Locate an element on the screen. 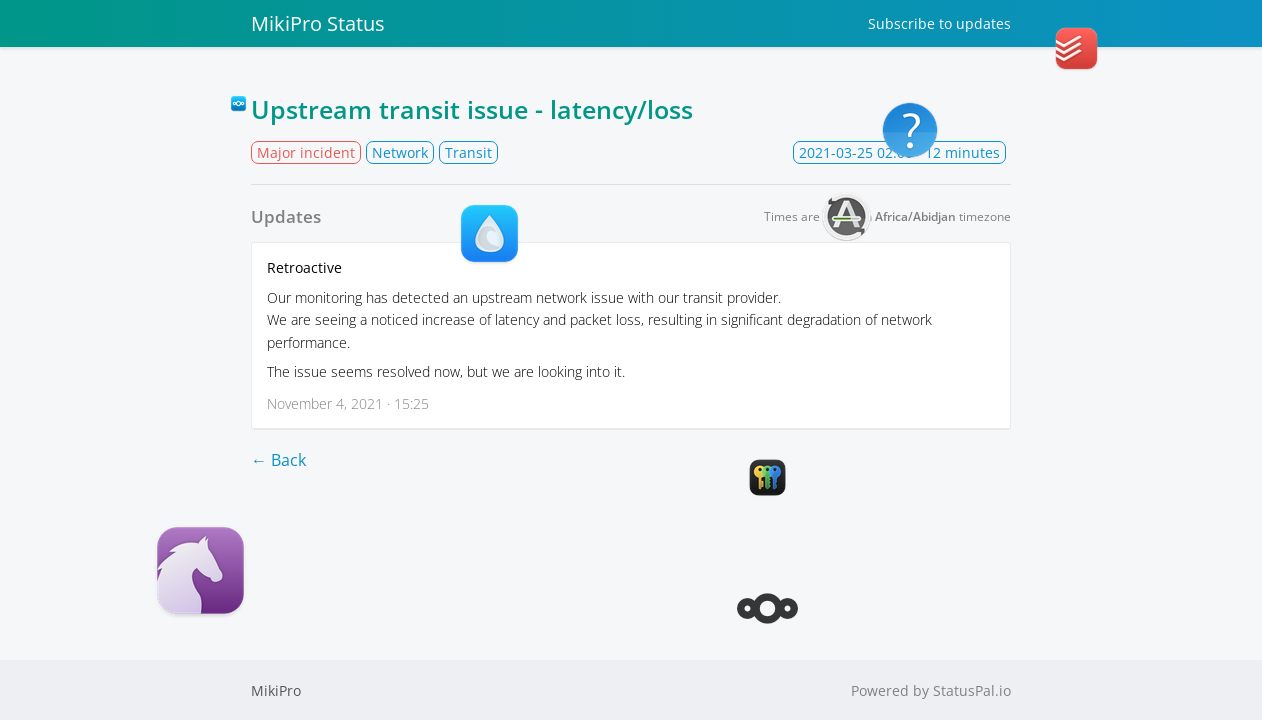 The height and width of the screenshot is (720, 1262). open the passwords app is located at coordinates (767, 477).